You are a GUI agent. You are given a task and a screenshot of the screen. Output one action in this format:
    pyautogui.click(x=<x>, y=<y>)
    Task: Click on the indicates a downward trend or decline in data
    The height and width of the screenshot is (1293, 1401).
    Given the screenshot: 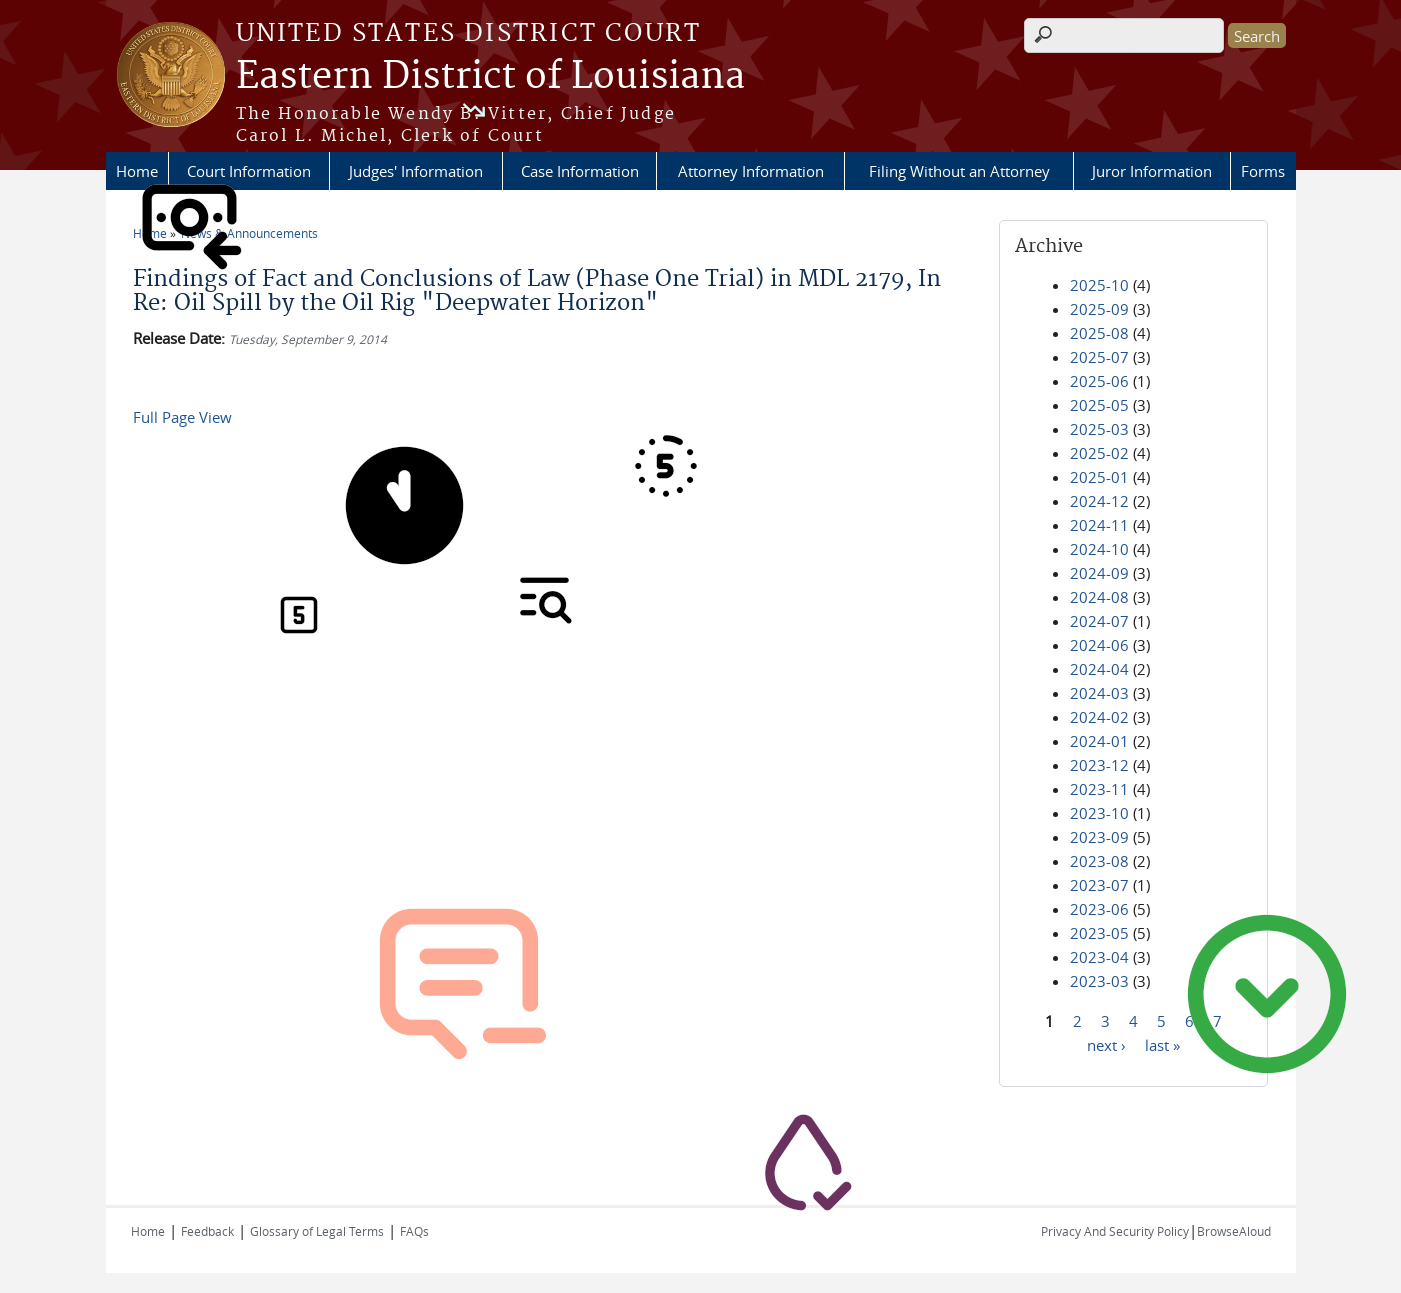 What is the action you would take?
    pyautogui.click(x=474, y=110)
    